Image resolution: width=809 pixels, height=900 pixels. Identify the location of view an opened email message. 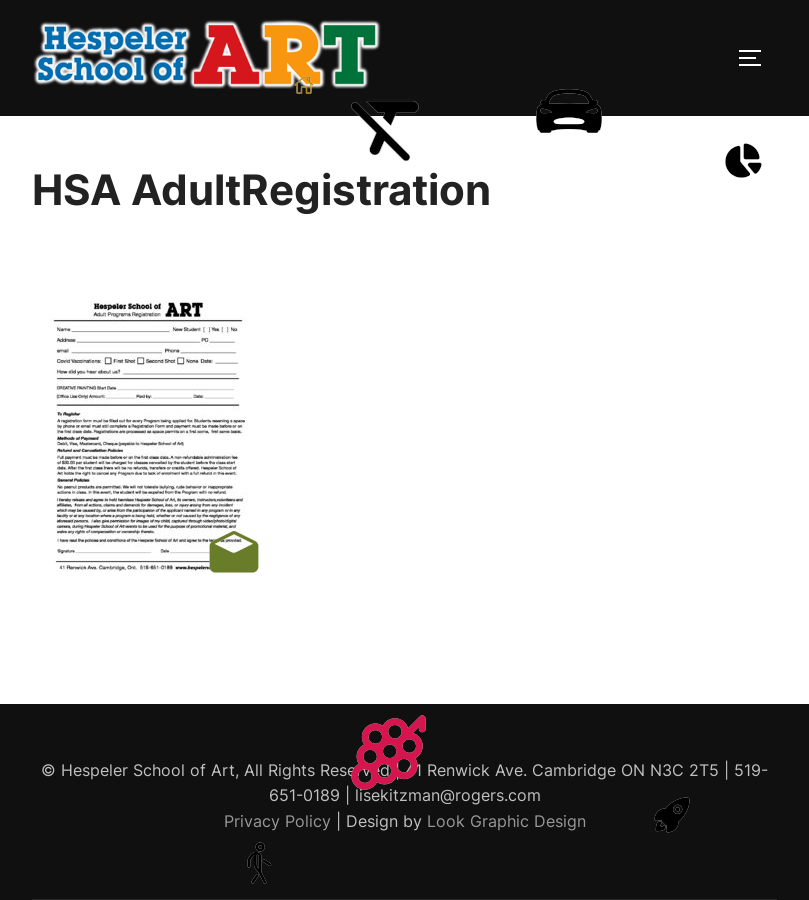
(234, 552).